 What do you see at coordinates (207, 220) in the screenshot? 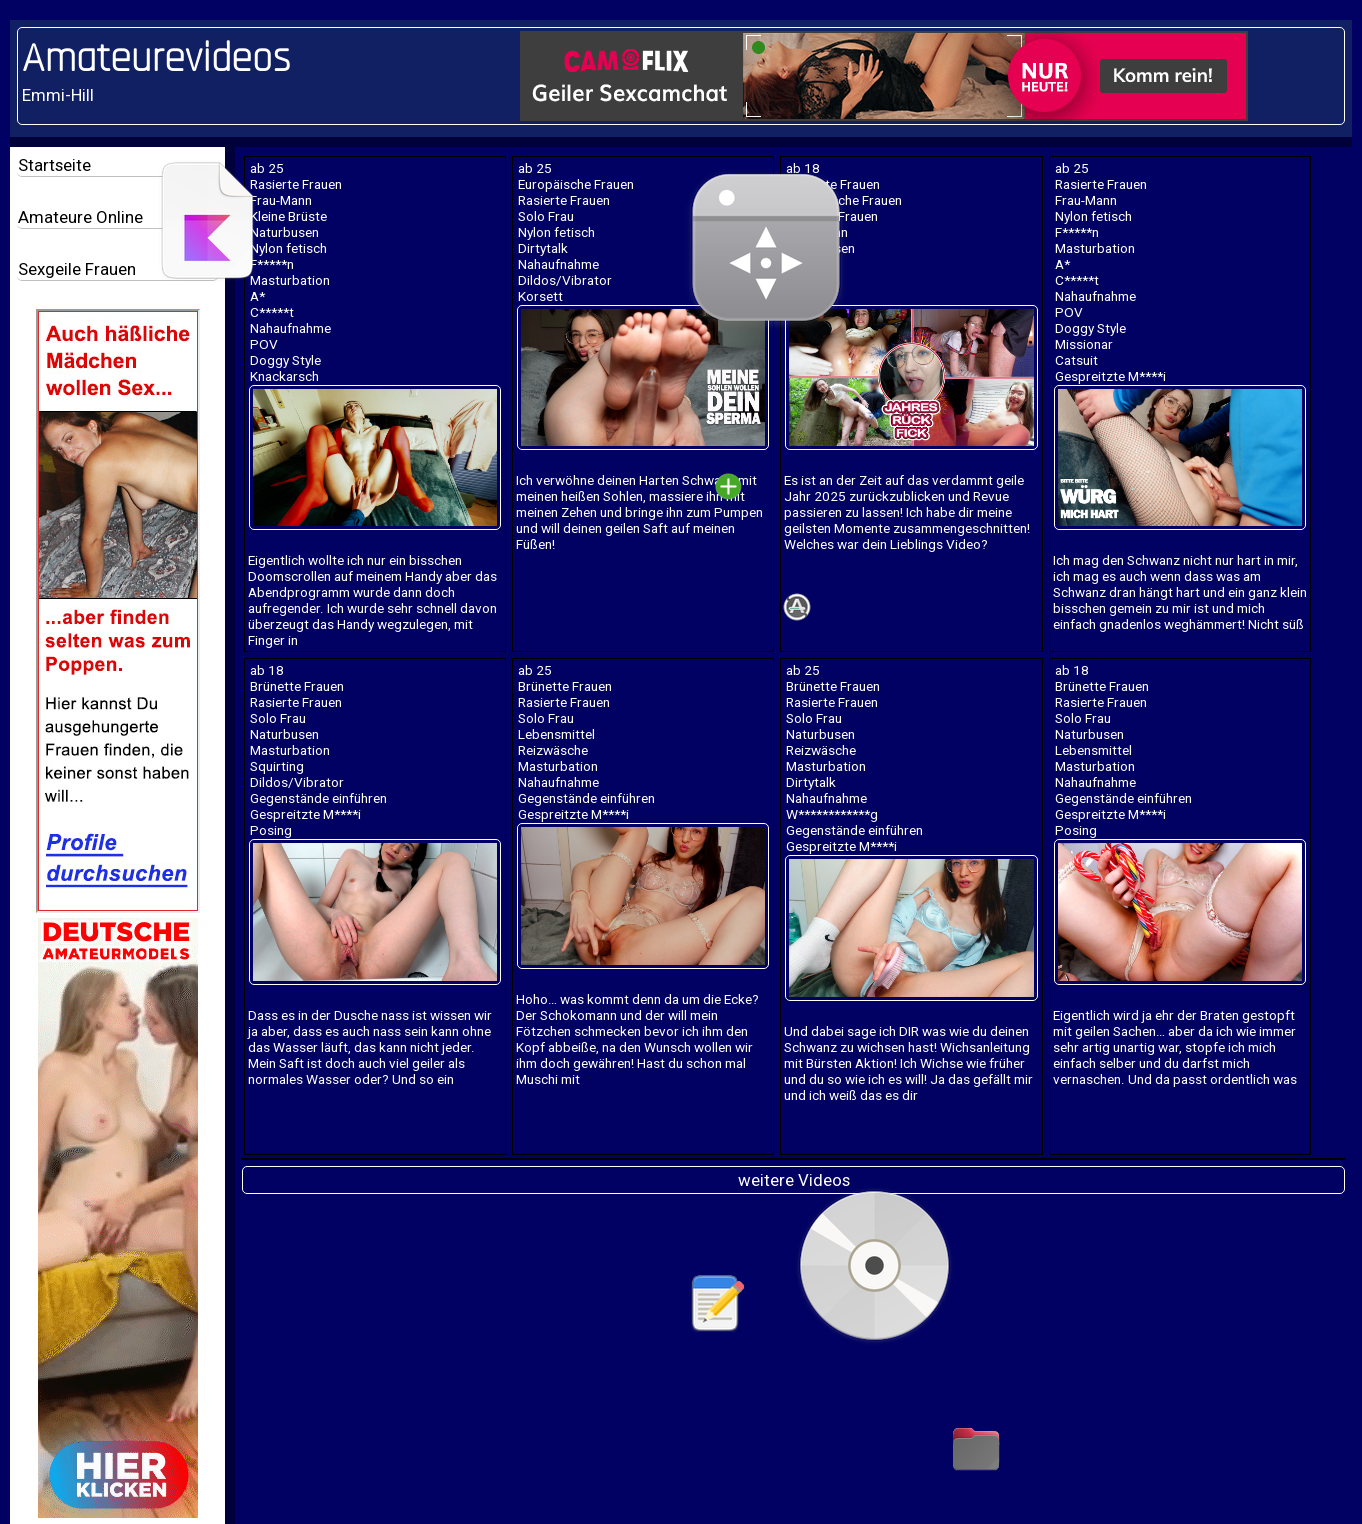
I see `a kotlin source code file` at bounding box center [207, 220].